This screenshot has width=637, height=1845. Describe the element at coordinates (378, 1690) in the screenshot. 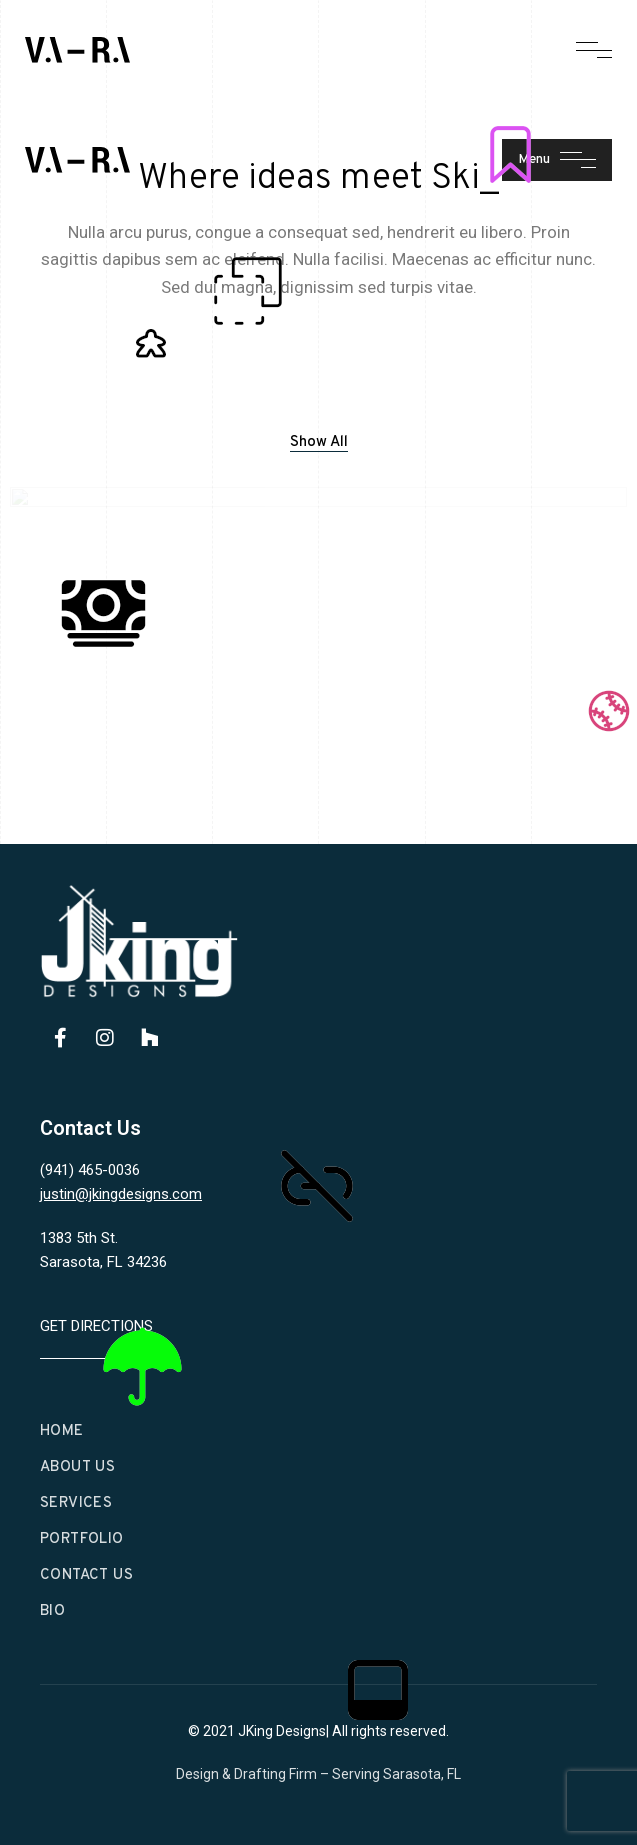

I see `toggle bottom navigation bar visibility` at that location.